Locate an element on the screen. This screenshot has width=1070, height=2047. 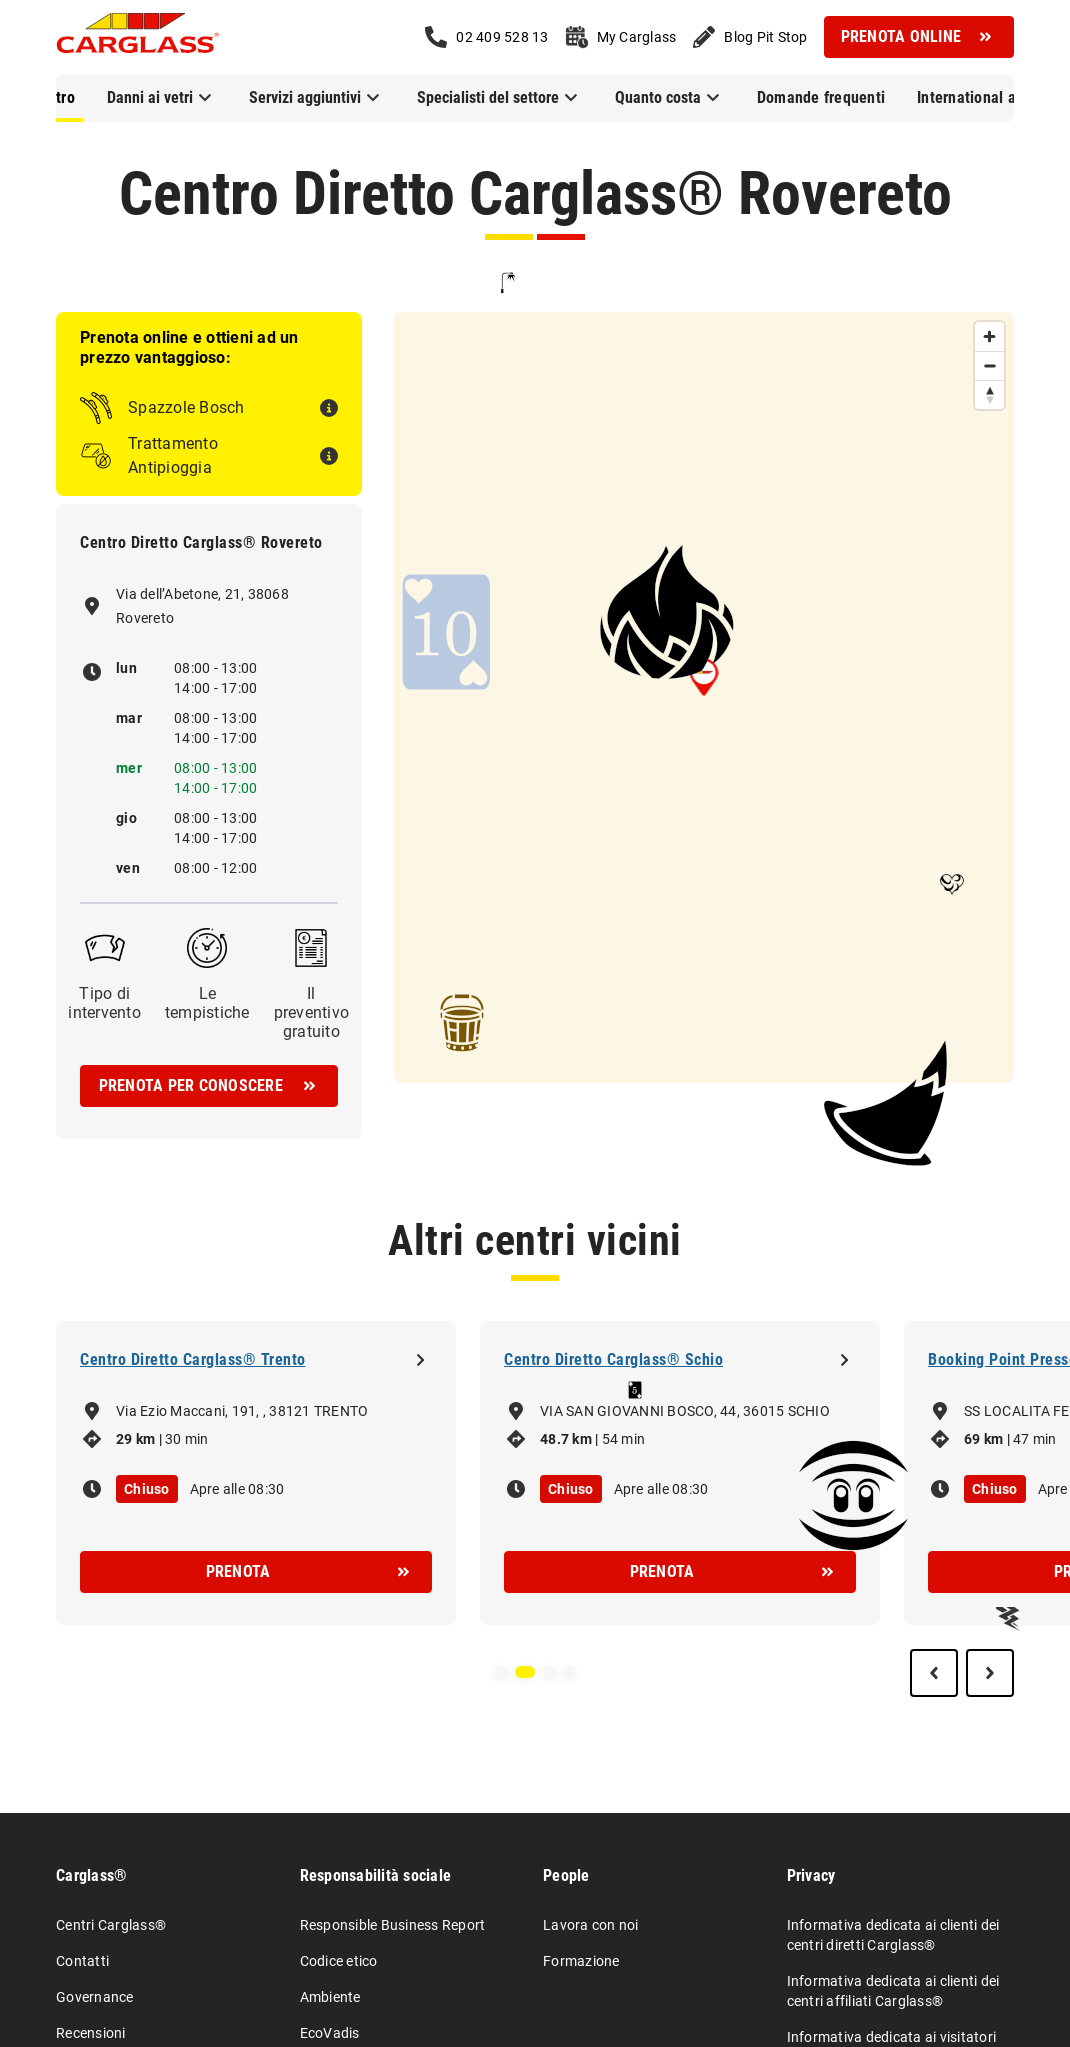
indicates an eldritch or lovecraftian game element is located at coordinates (952, 884).